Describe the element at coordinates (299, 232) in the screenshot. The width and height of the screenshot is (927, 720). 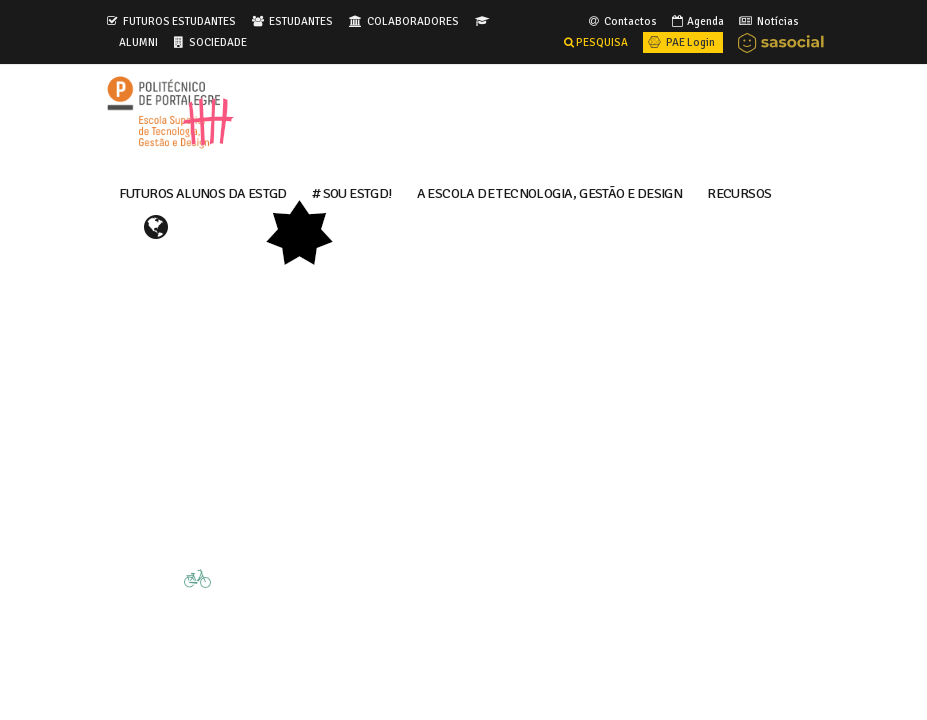
I see `indicates a special or featured item` at that location.